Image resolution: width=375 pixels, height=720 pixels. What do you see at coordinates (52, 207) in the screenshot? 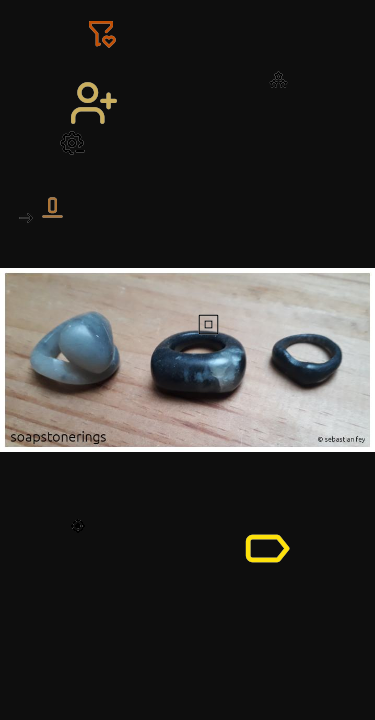
I see `align selected elements to the bottom` at bounding box center [52, 207].